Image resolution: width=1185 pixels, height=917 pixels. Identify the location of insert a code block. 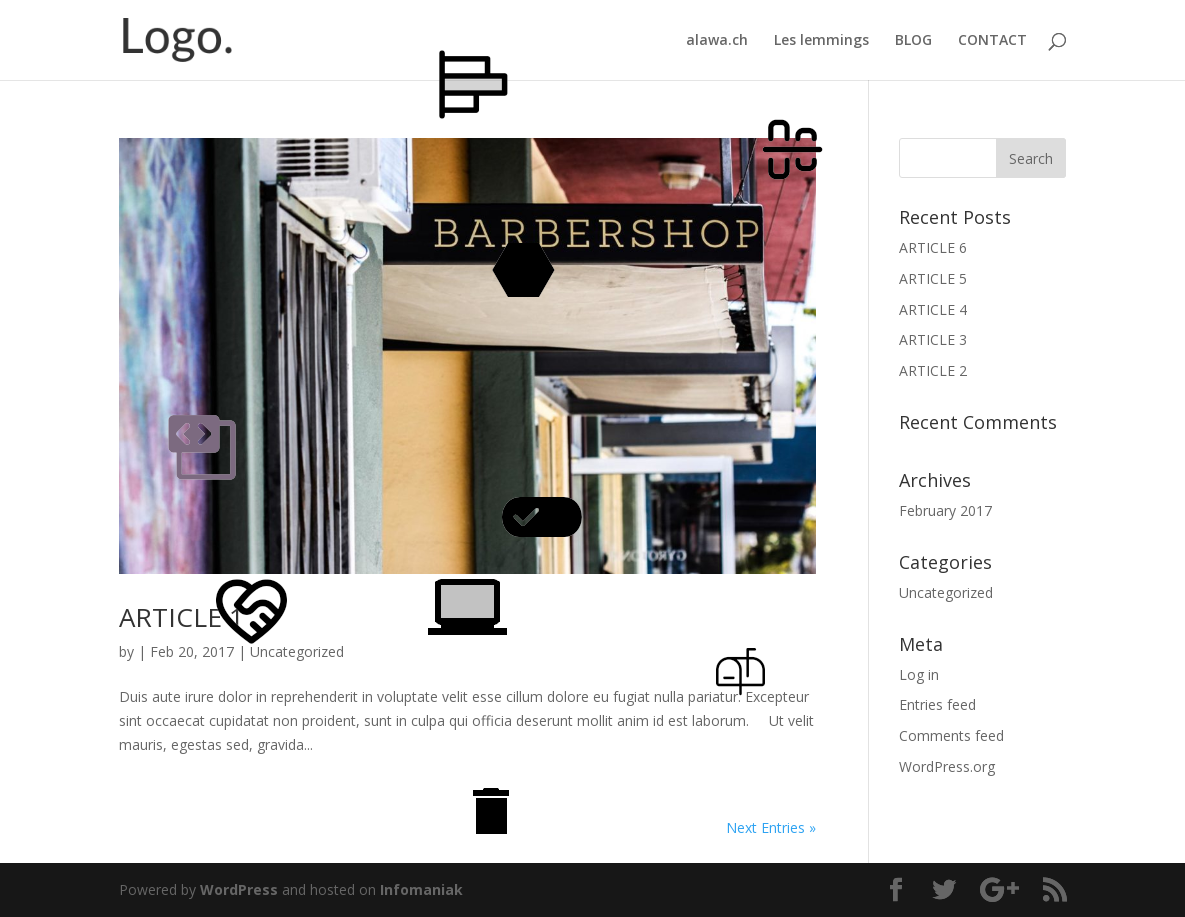
(206, 450).